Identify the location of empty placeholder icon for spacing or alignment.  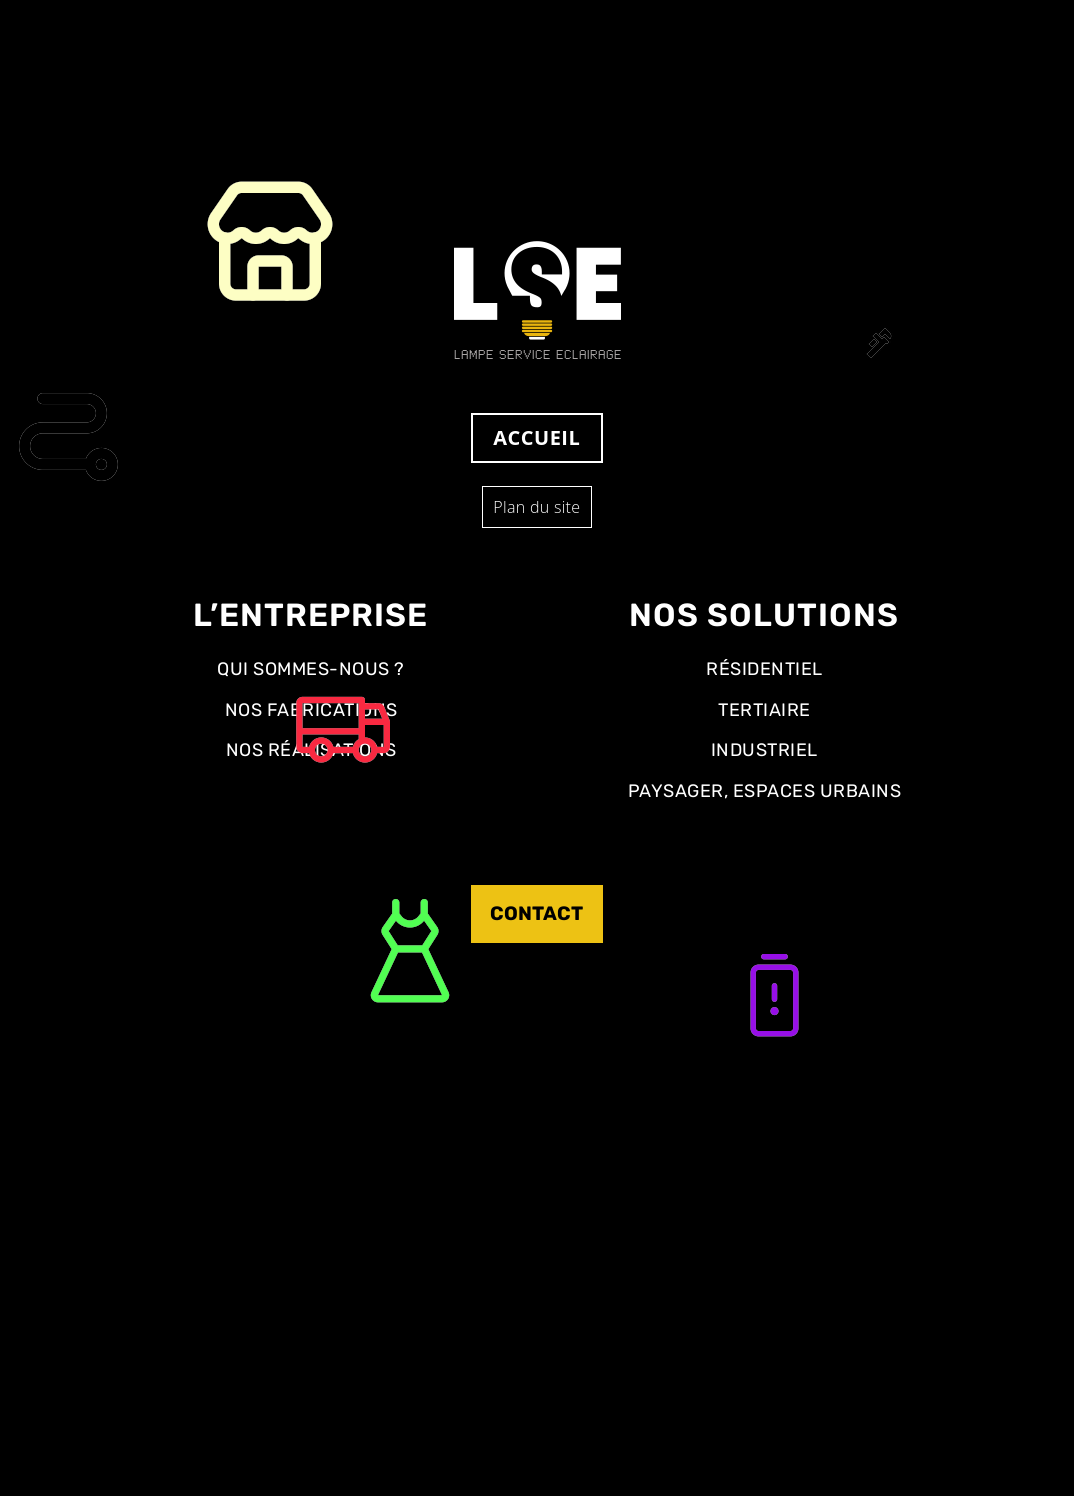
(683, 598).